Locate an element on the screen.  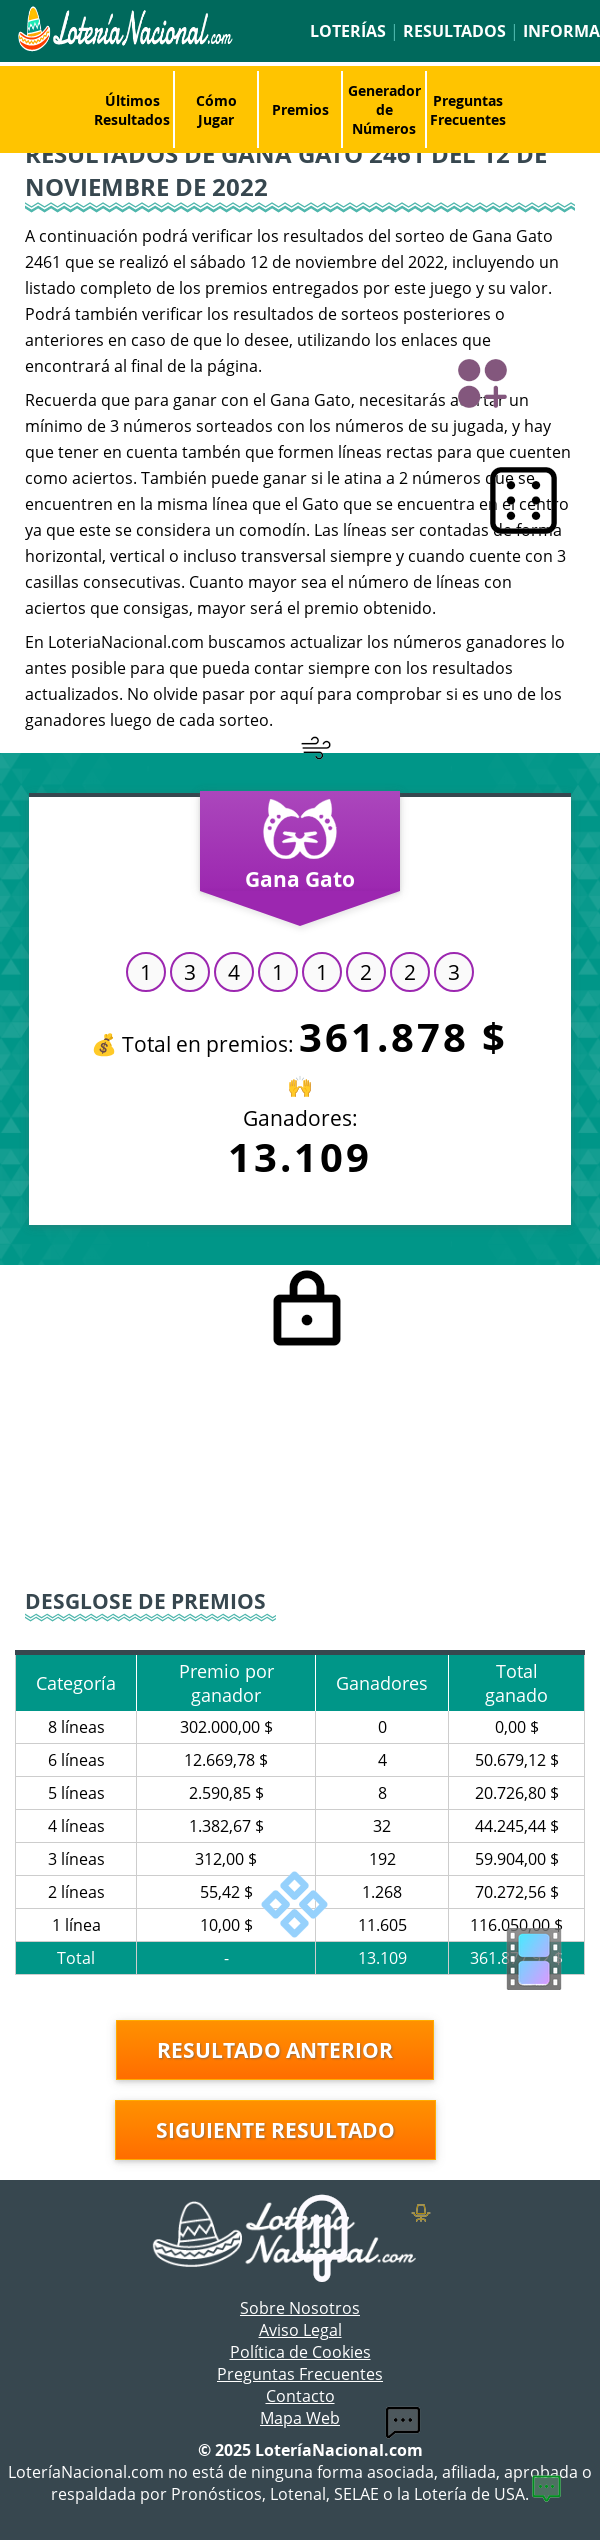
open chat or messaging is located at coordinates (403, 2420).